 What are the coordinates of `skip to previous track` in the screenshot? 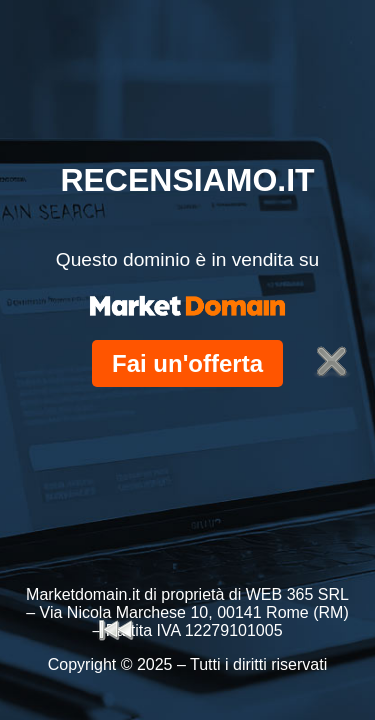 It's located at (115, 629).